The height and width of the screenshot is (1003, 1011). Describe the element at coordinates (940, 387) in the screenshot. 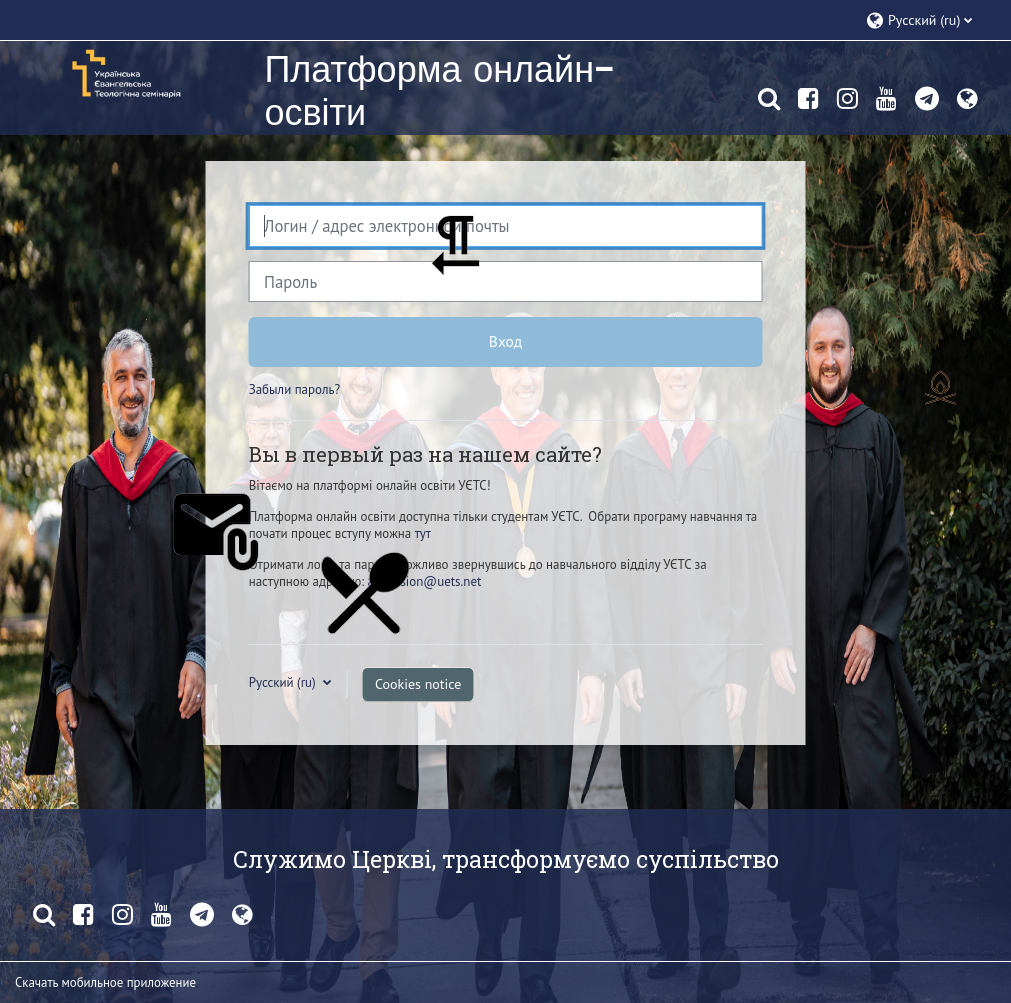

I see `access outdoor or camping-related features` at that location.